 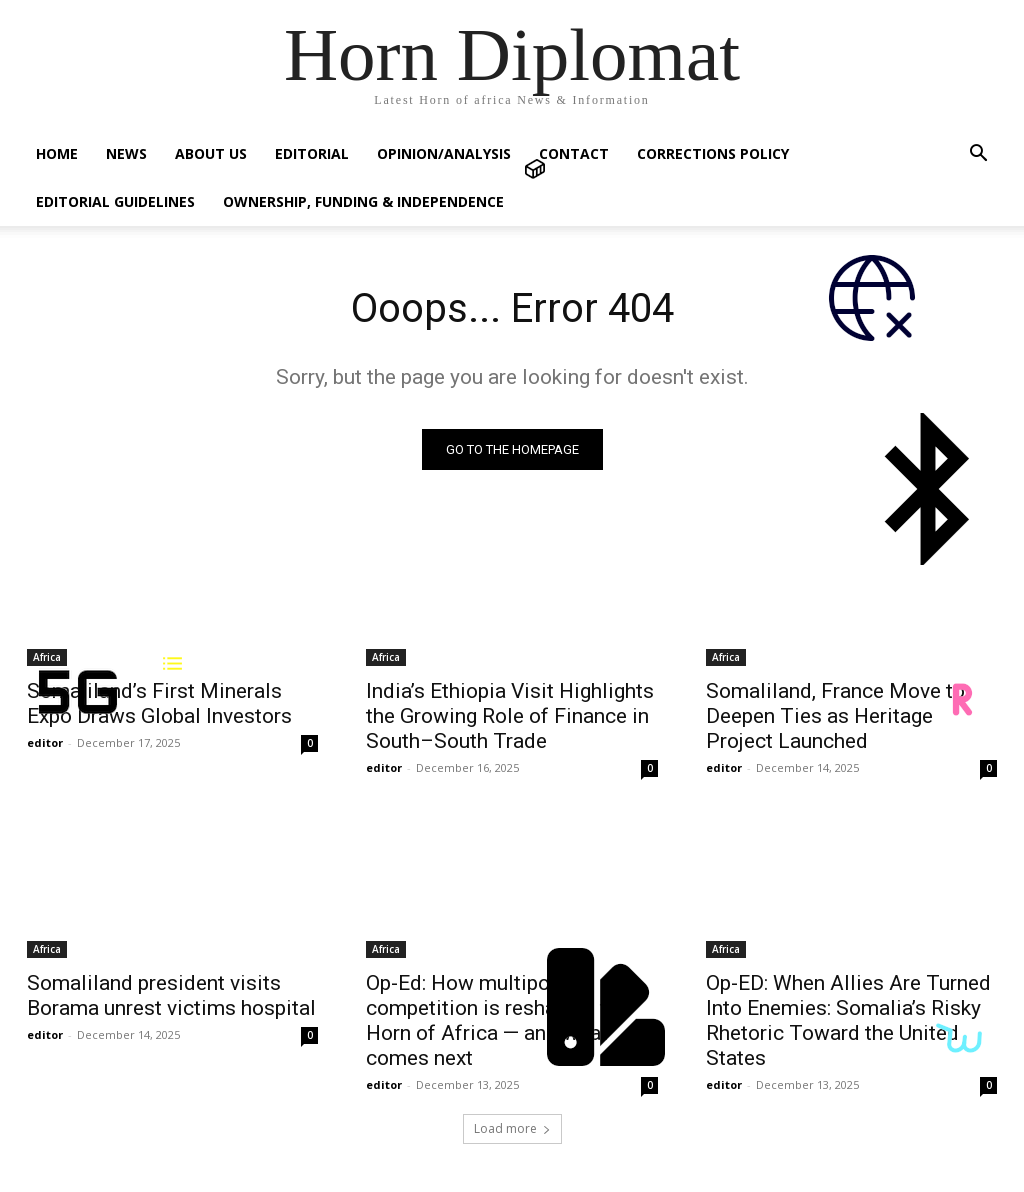 I want to click on view items in list format, so click(x=172, y=663).